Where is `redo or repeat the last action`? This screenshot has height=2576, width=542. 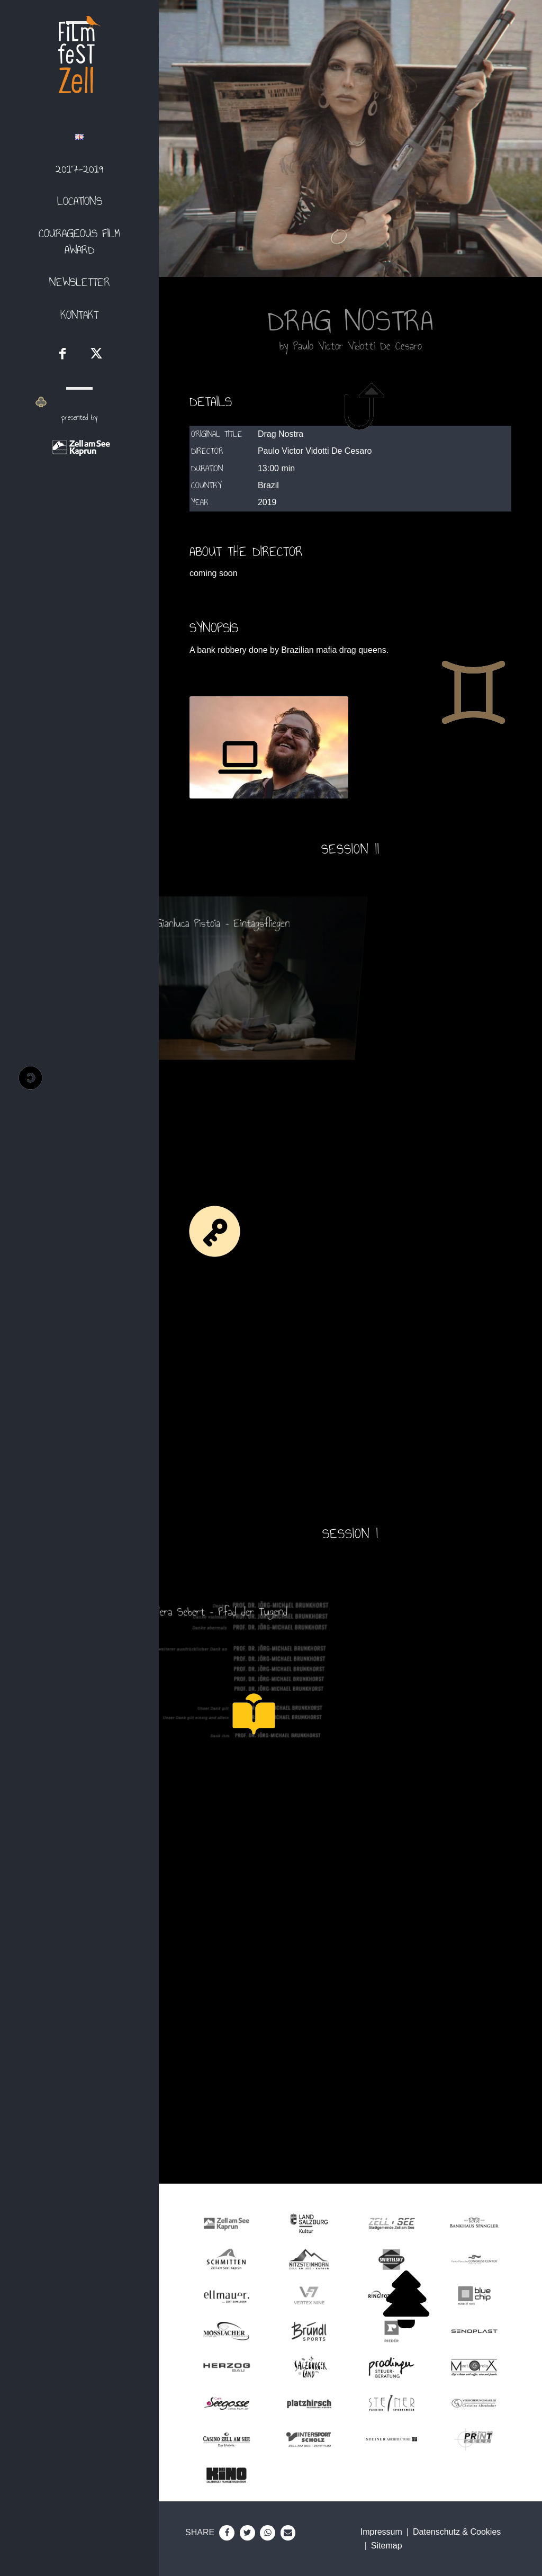 redo or repeat the last action is located at coordinates (363, 407).